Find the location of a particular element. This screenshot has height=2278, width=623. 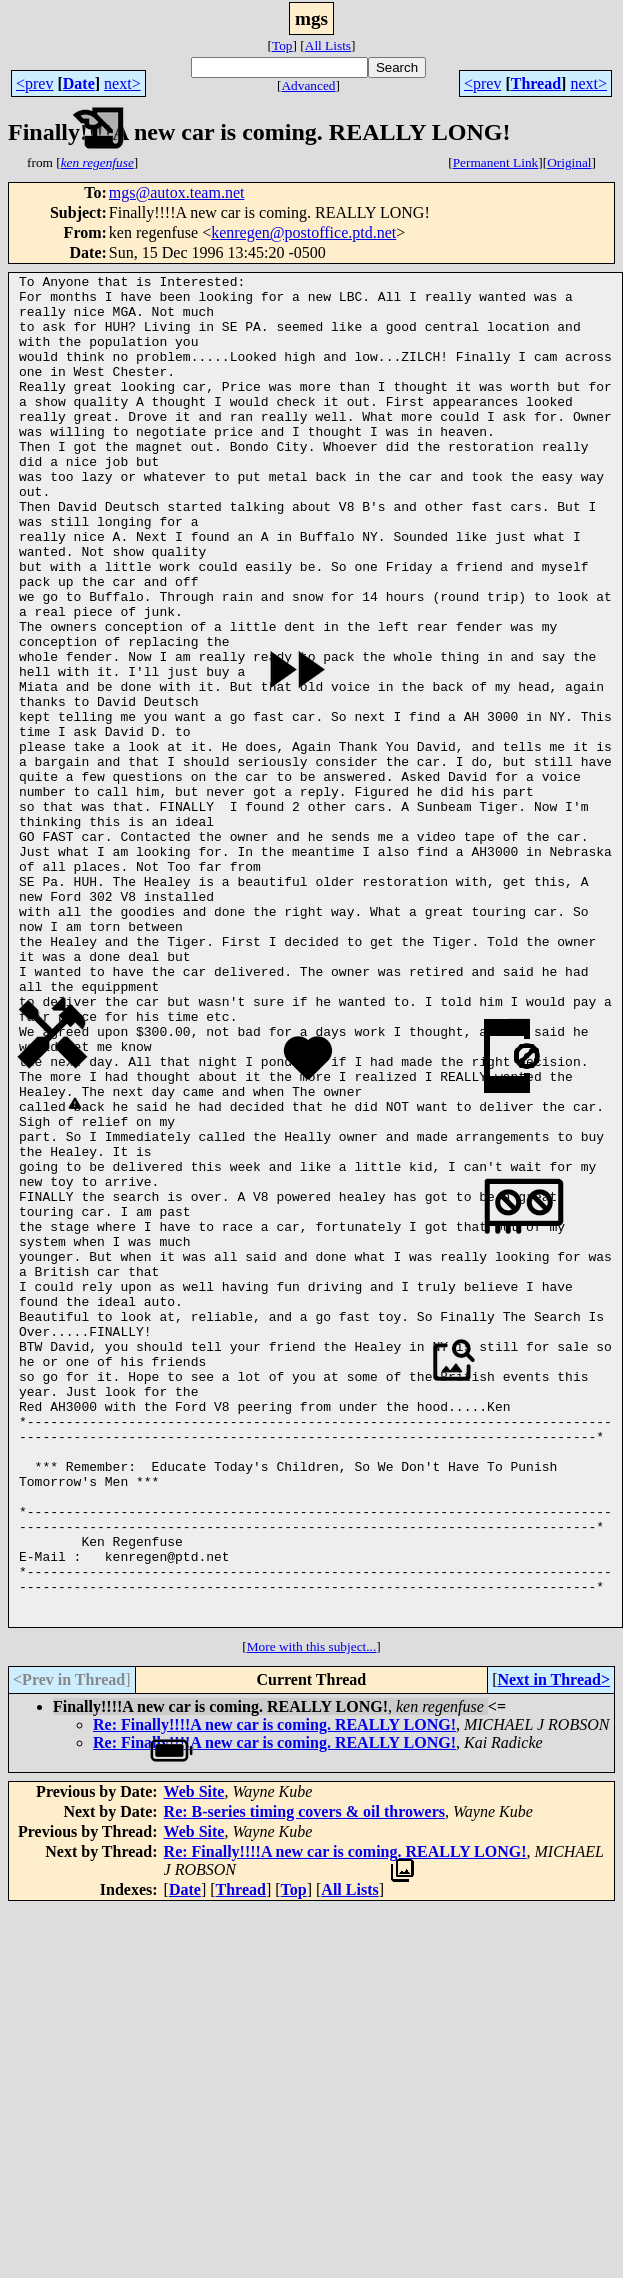

add to favorites is located at coordinates (308, 1058).